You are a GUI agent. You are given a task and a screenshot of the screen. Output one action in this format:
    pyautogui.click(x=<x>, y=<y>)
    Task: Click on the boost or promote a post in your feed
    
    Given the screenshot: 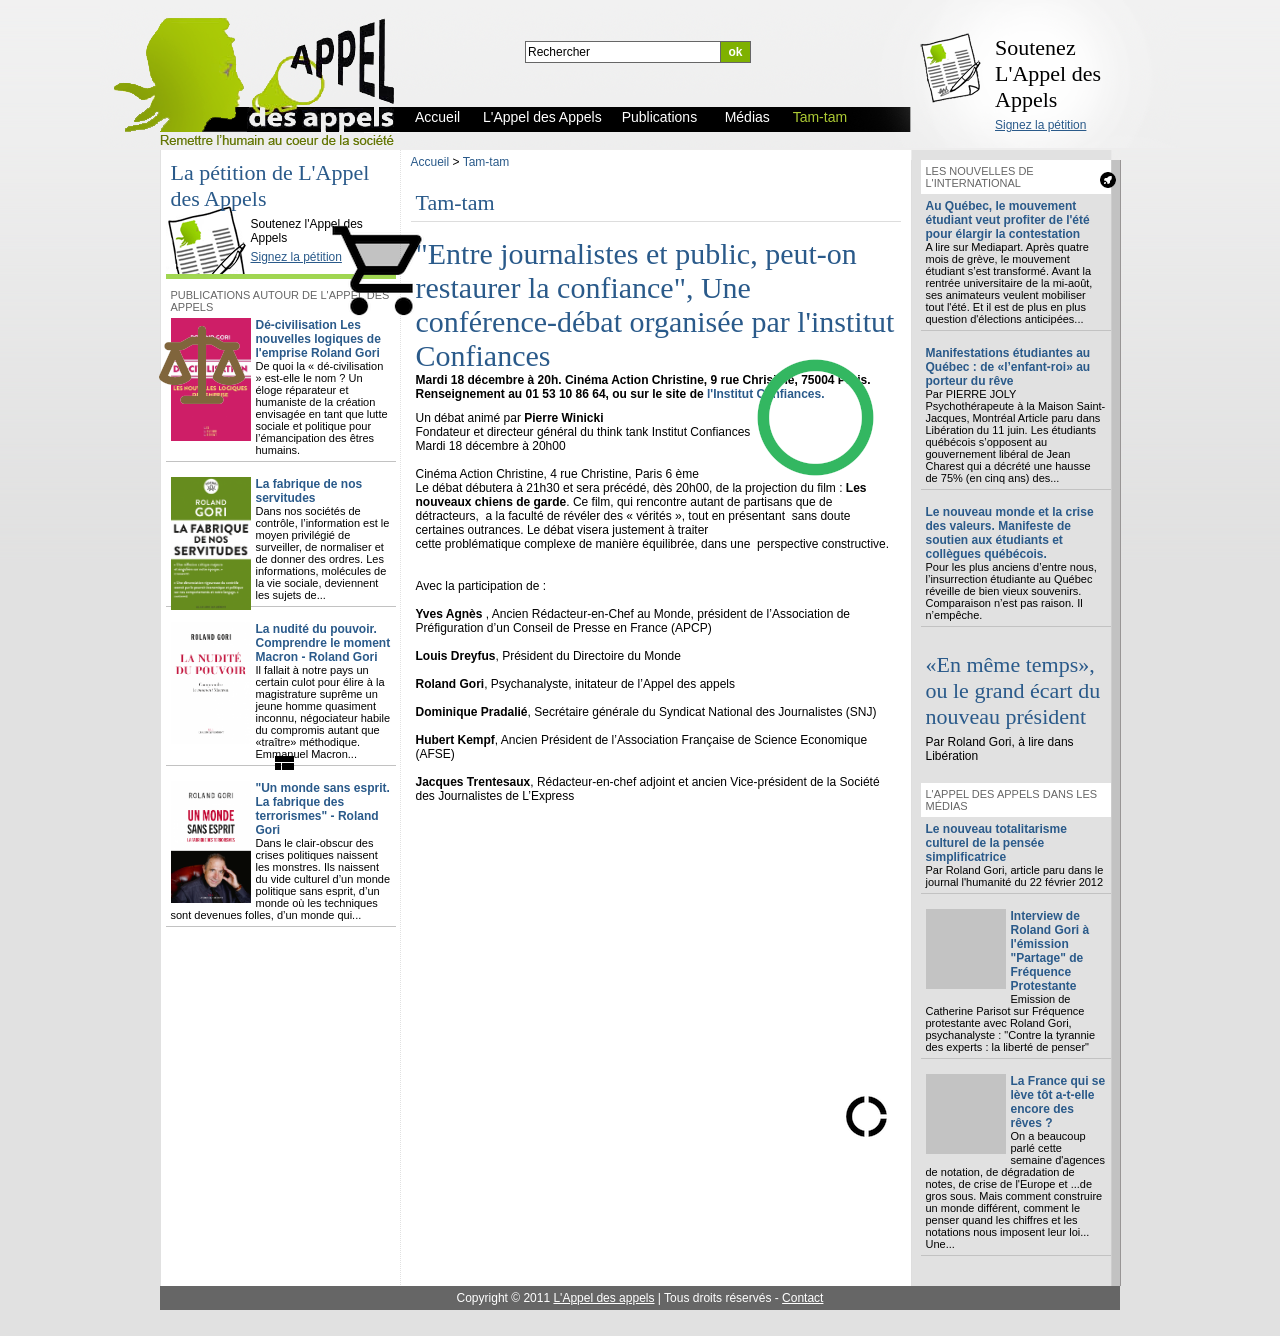 What is the action you would take?
    pyautogui.click(x=1108, y=180)
    